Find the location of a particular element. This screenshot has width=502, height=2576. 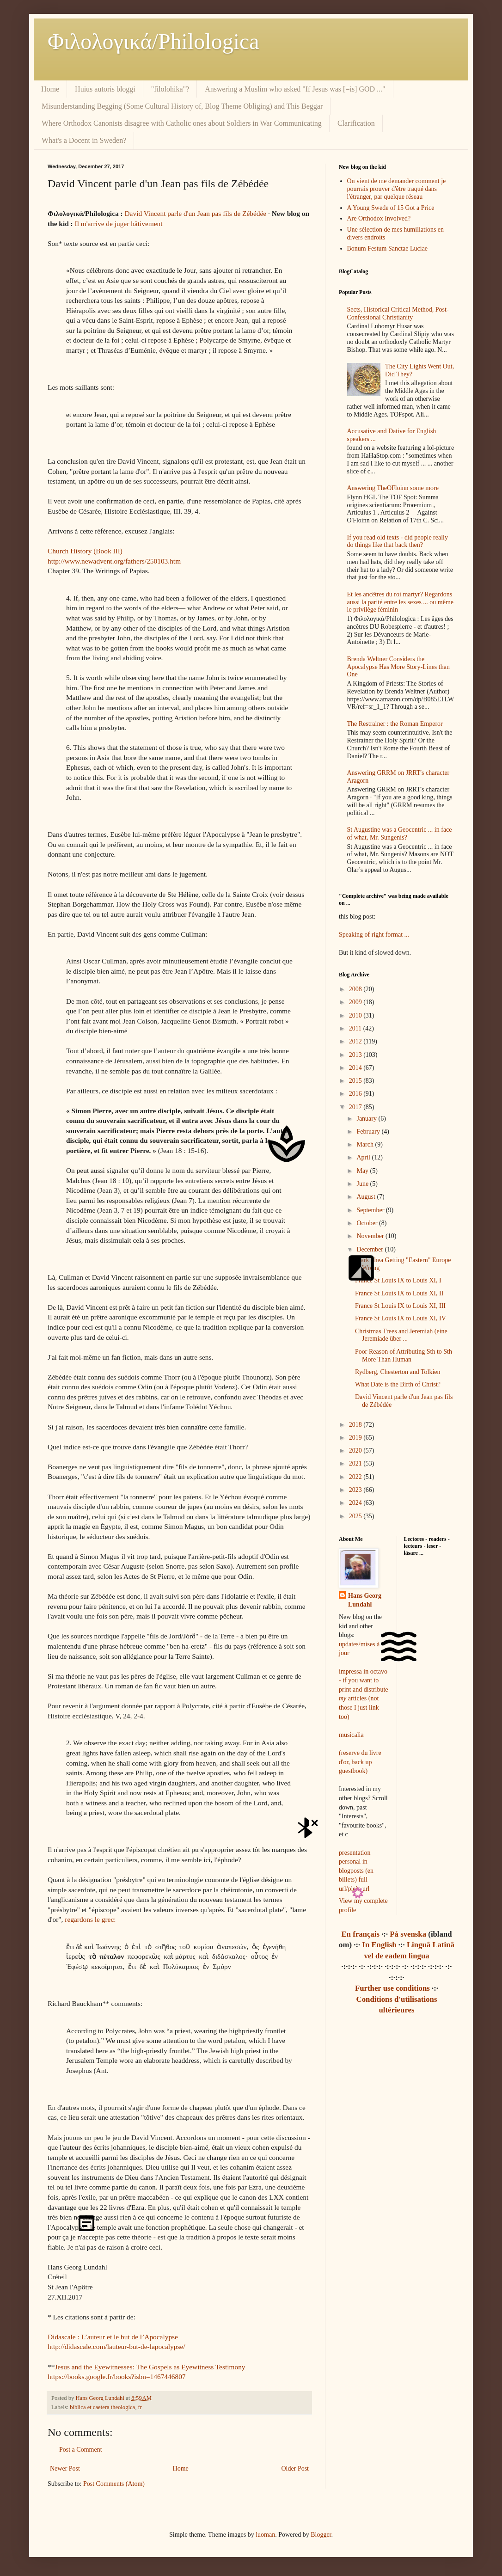

open text editor or document composer is located at coordinates (86, 2223).